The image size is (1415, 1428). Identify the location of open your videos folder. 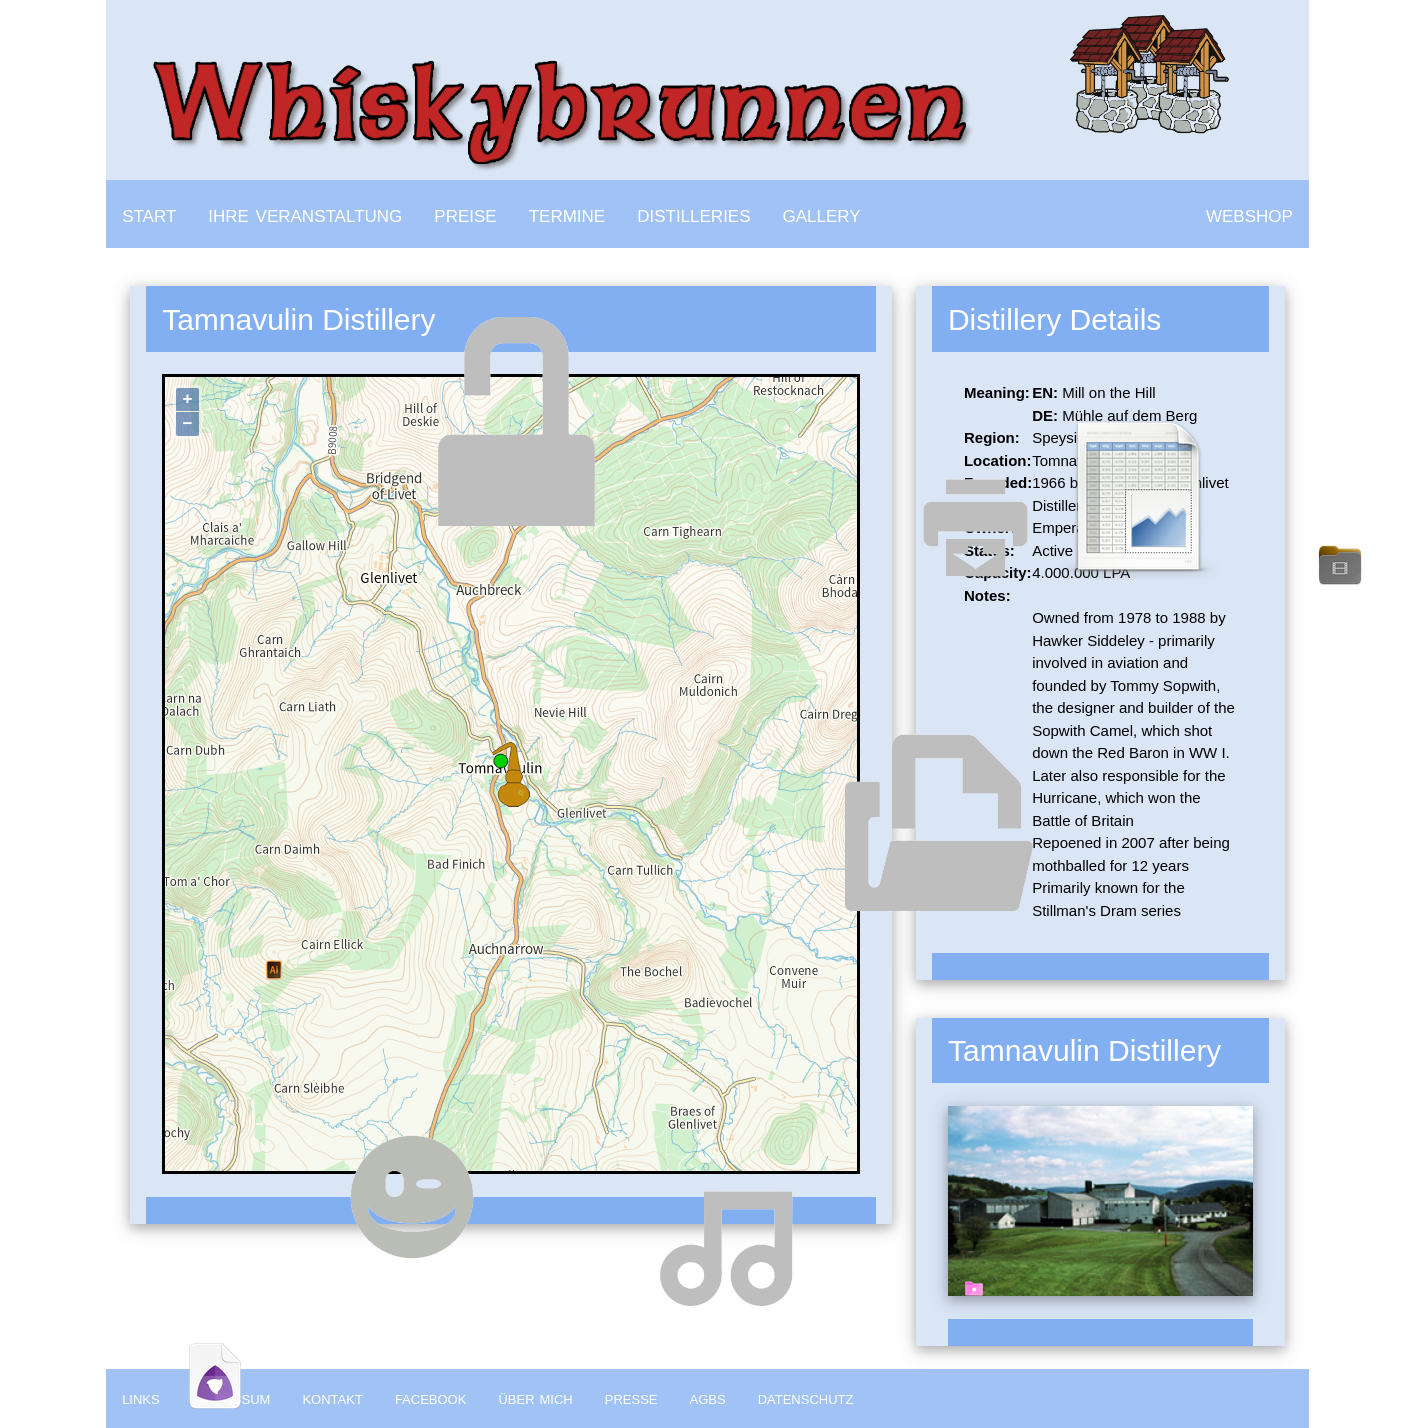
(1340, 565).